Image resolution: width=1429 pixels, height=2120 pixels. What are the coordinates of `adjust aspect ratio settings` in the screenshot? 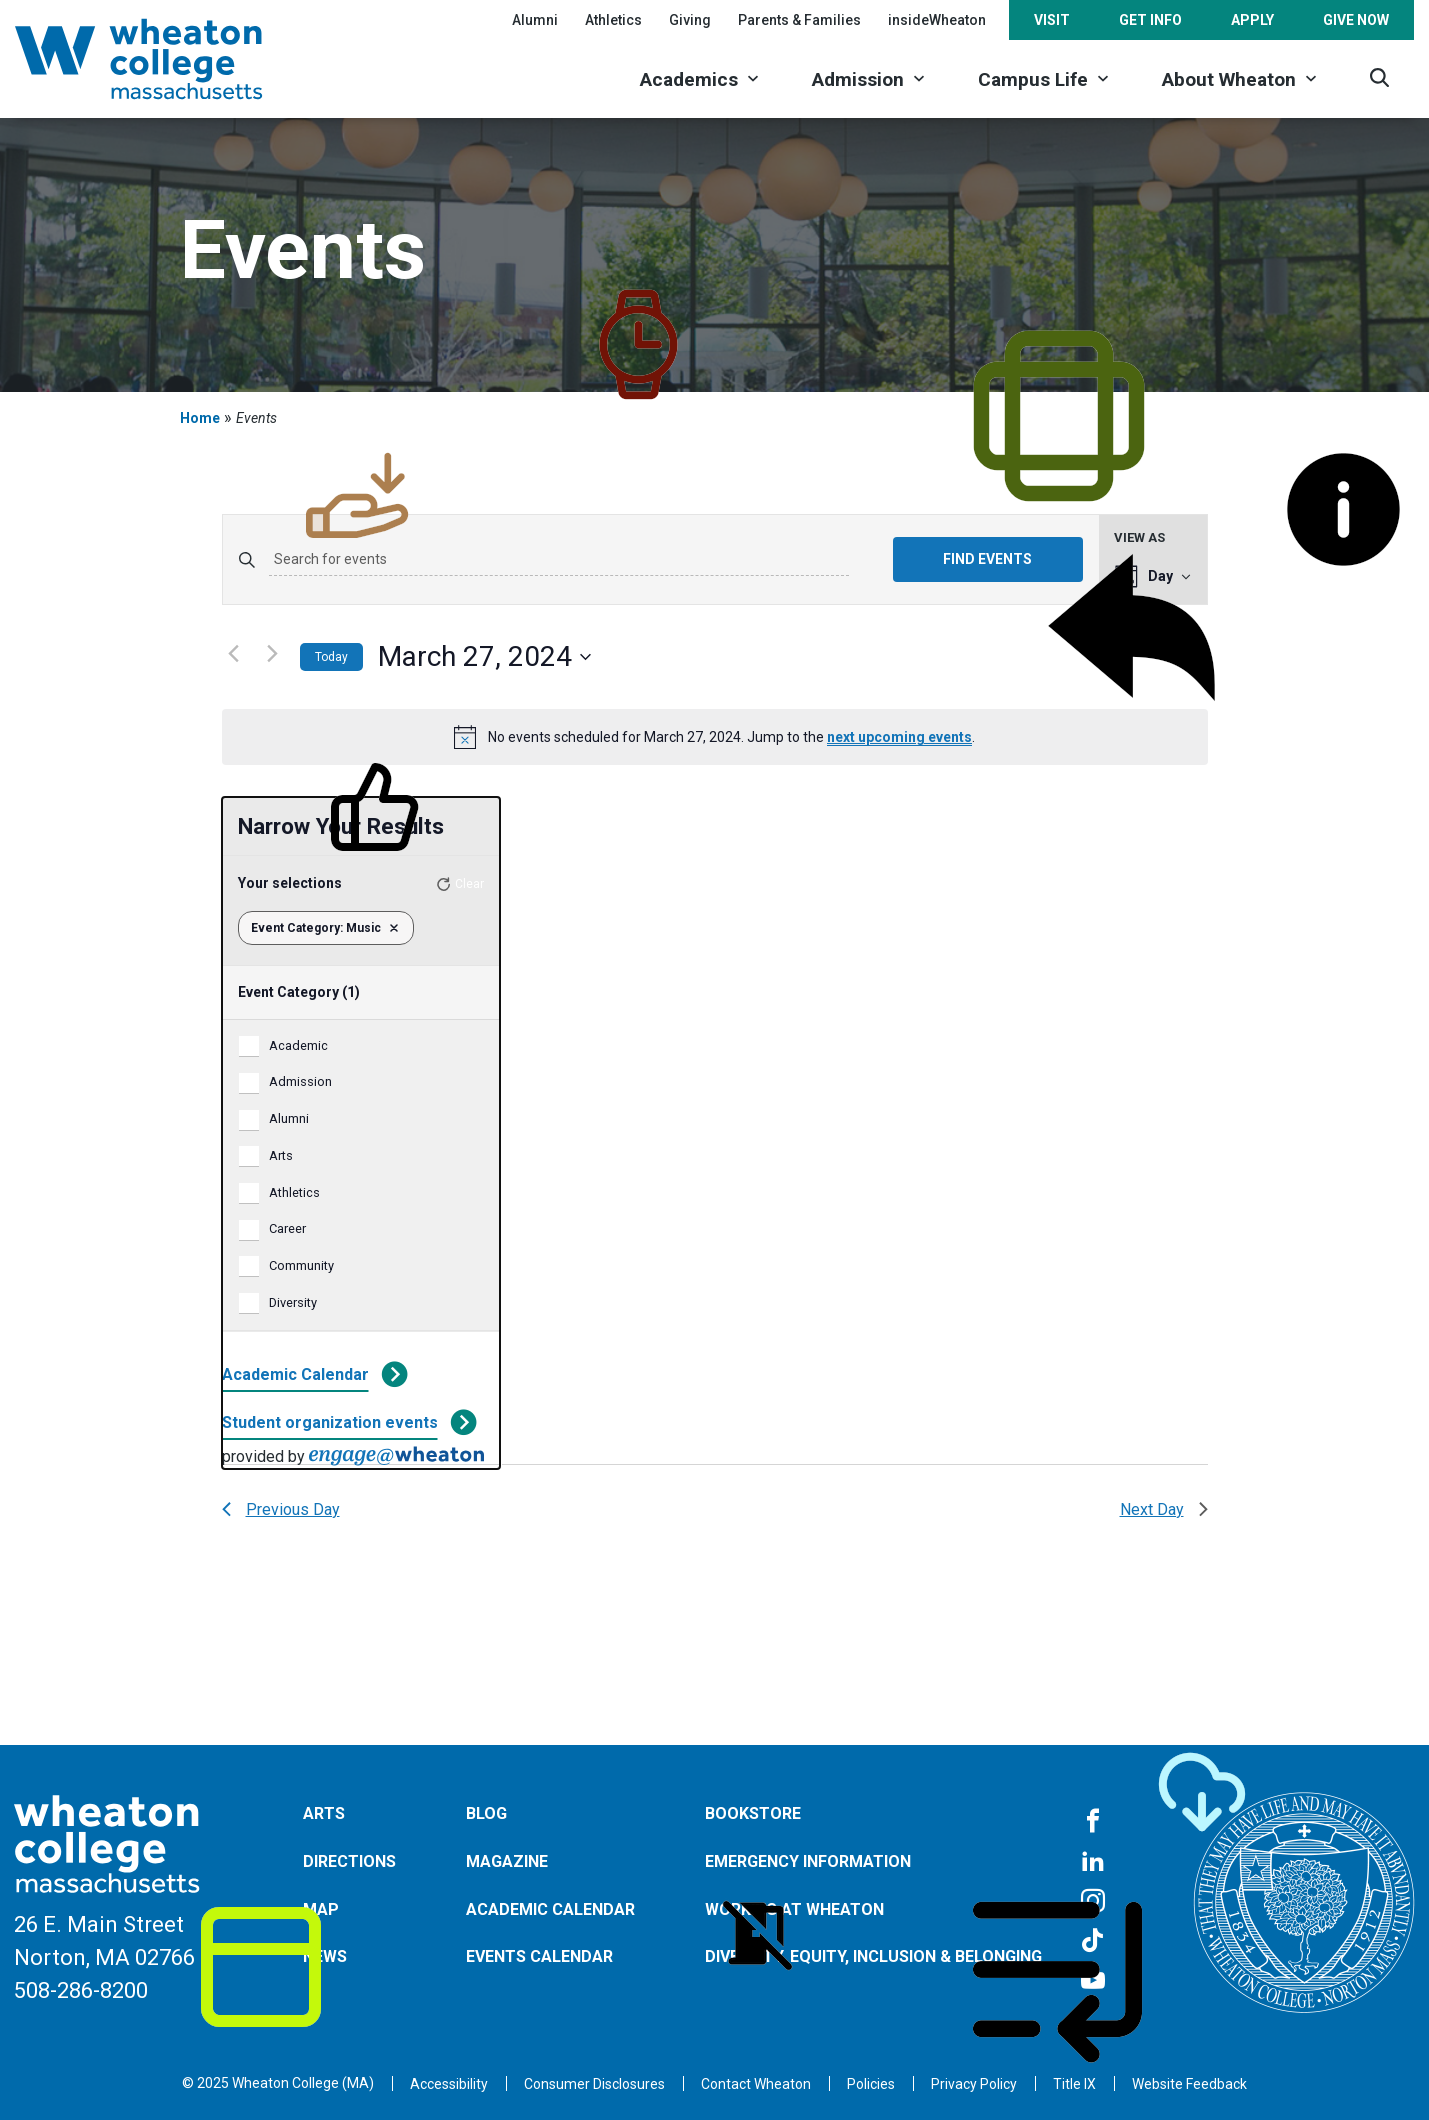 It's located at (1059, 416).